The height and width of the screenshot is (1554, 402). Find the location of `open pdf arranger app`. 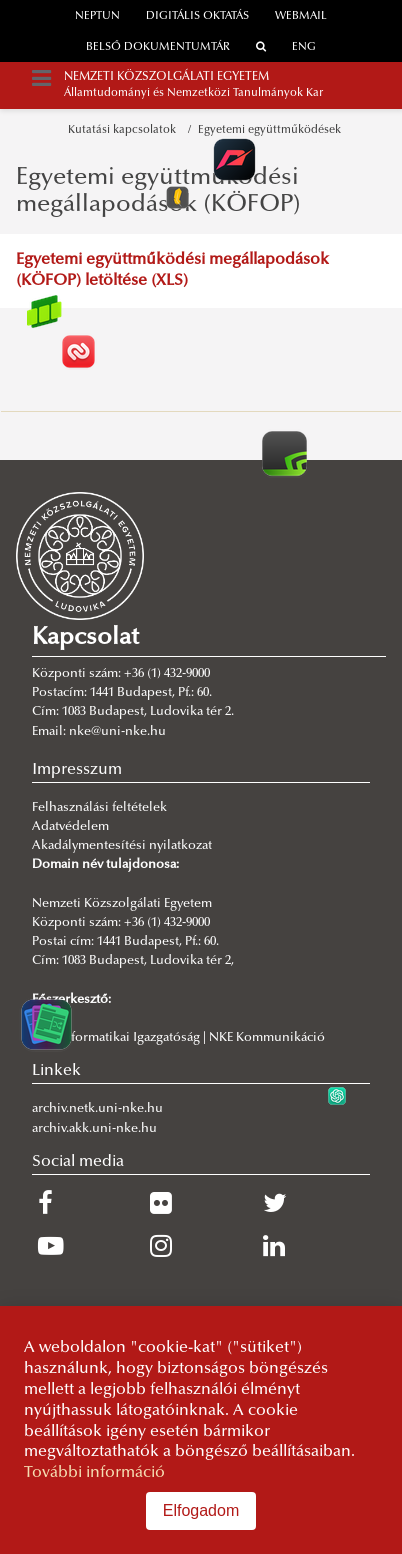

open pdf arranger app is located at coordinates (46, 1024).